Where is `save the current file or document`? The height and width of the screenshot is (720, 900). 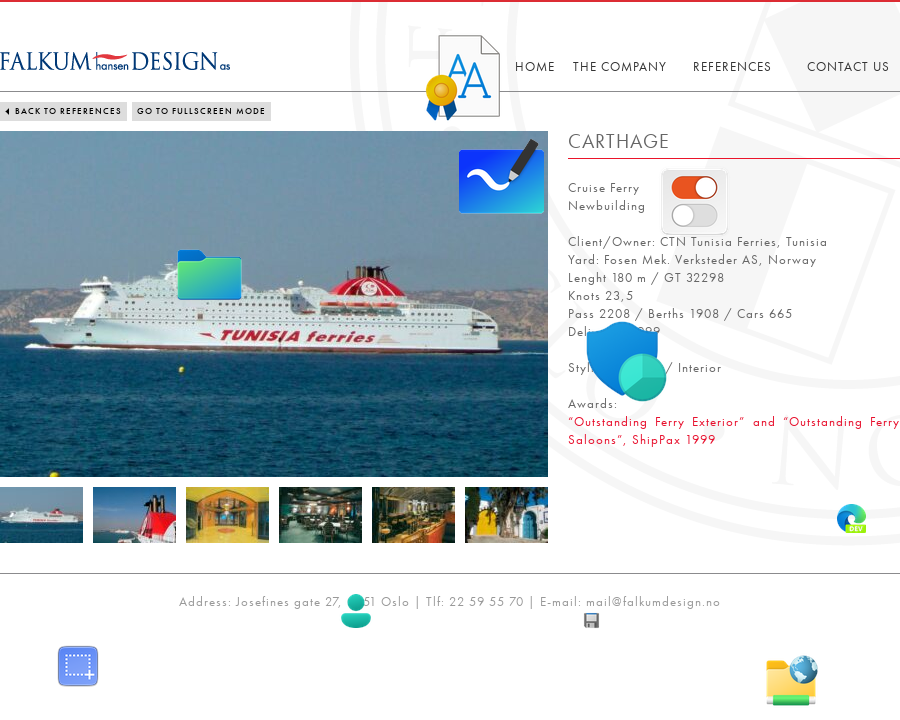 save the current file or document is located at coordinates (591, 620).